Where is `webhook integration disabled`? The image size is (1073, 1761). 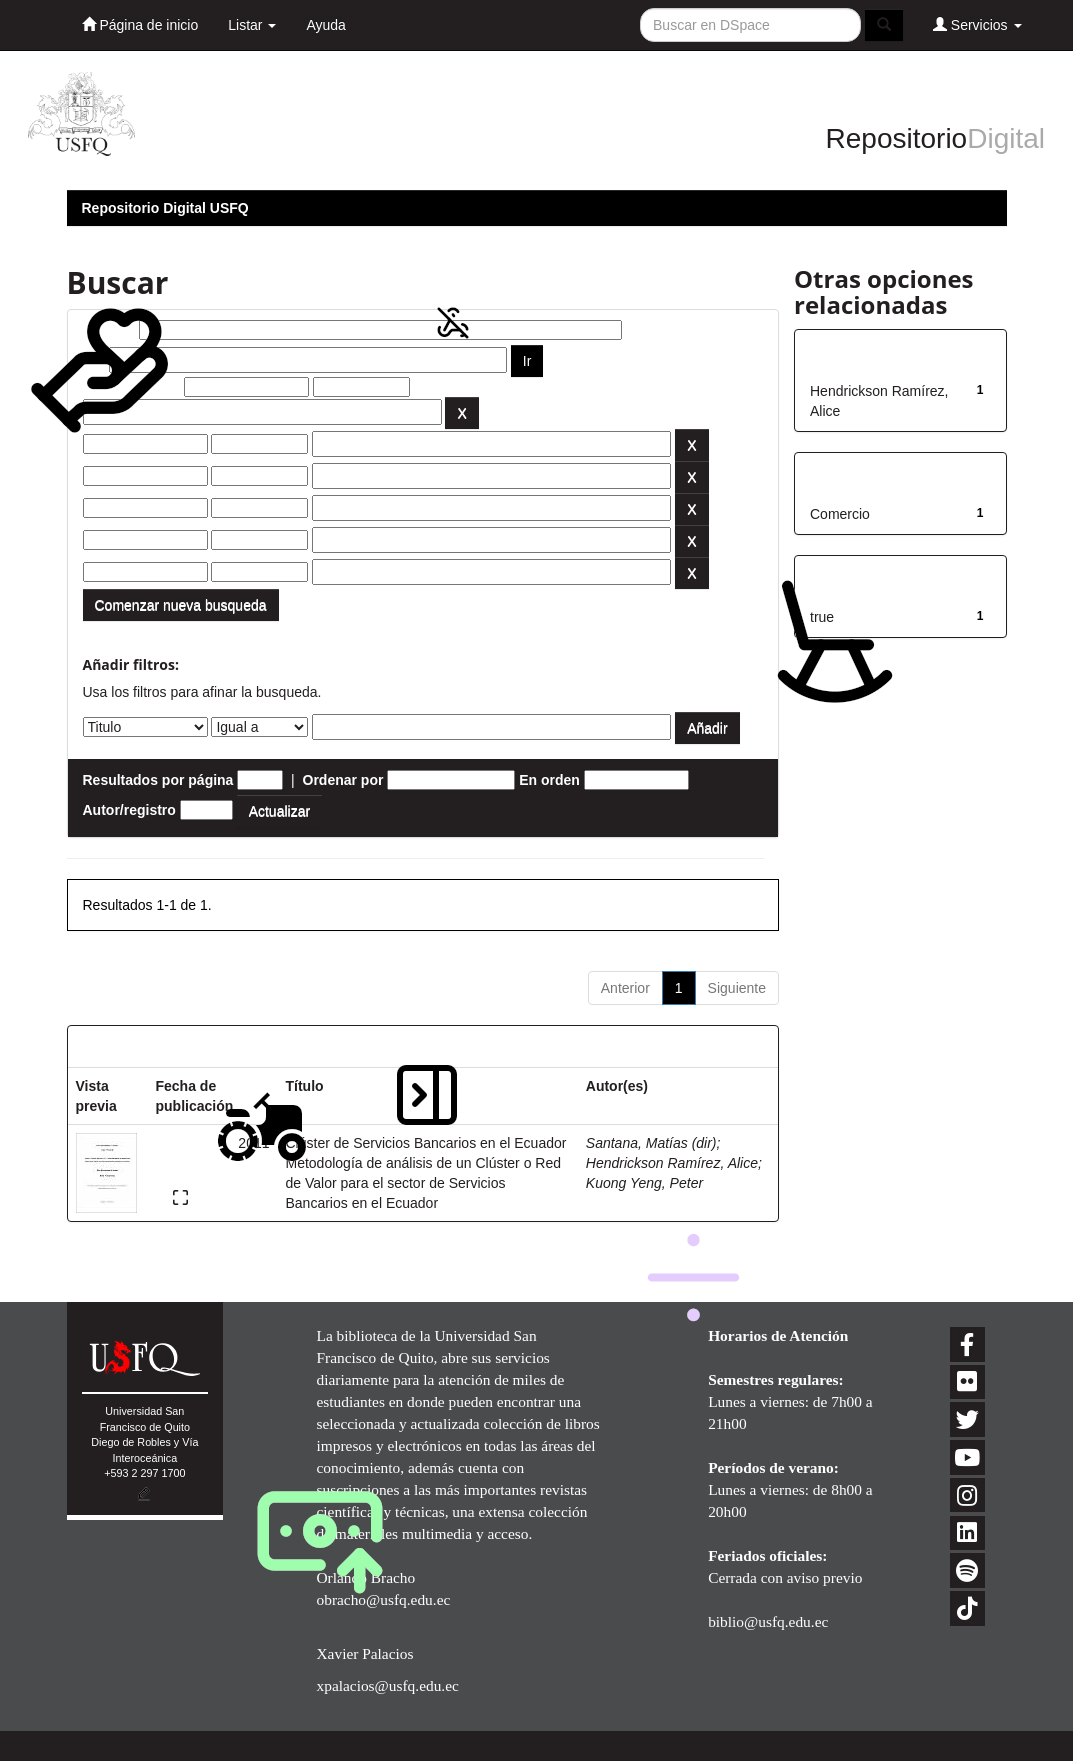
webhook integration disabled is located at coordinates (453, 323).